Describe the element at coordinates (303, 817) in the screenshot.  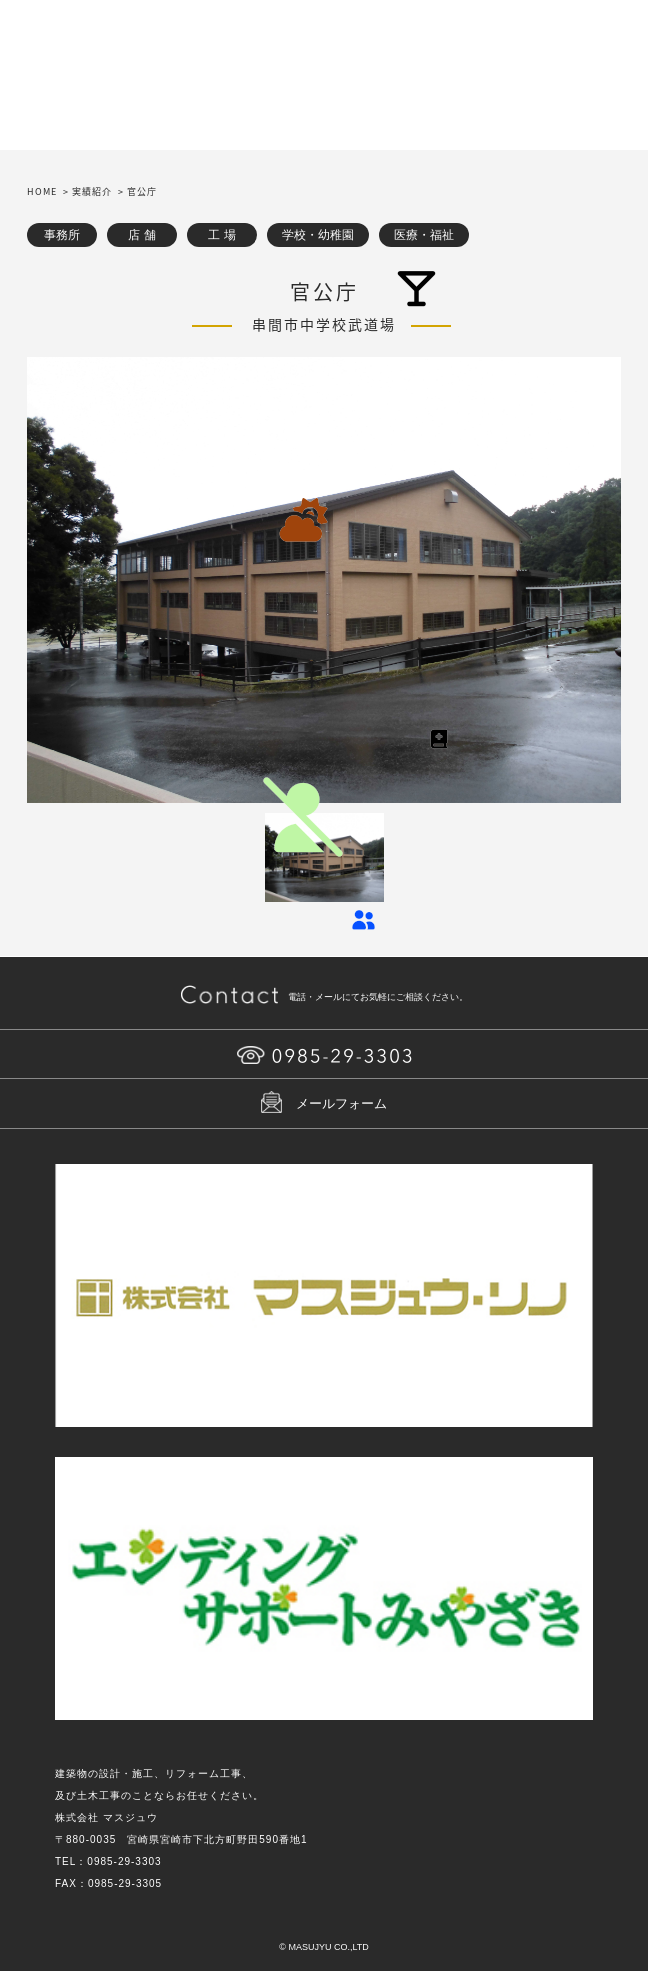
I see `blocked or banned user` at that location.